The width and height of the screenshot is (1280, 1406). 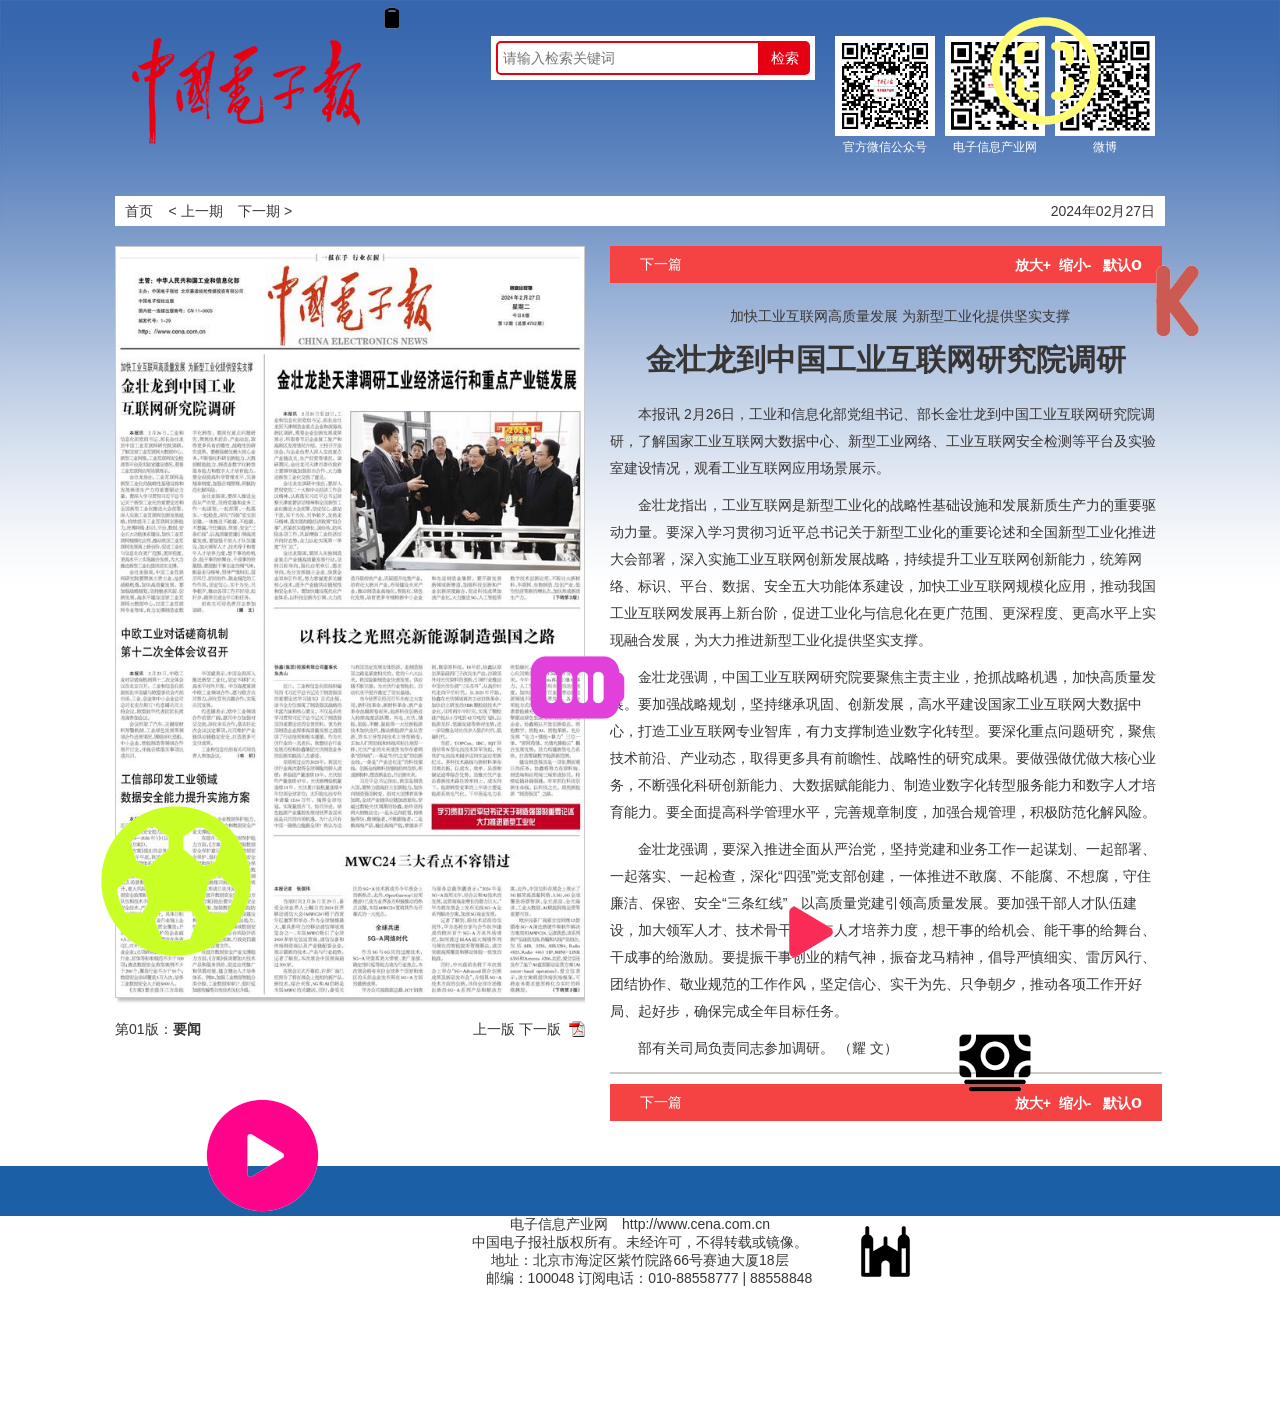 What do you see at coordinates (1045, 71) in the screenshot?
I see `tap to scan a QR code or barcode` at bounding box center [1045, 71].